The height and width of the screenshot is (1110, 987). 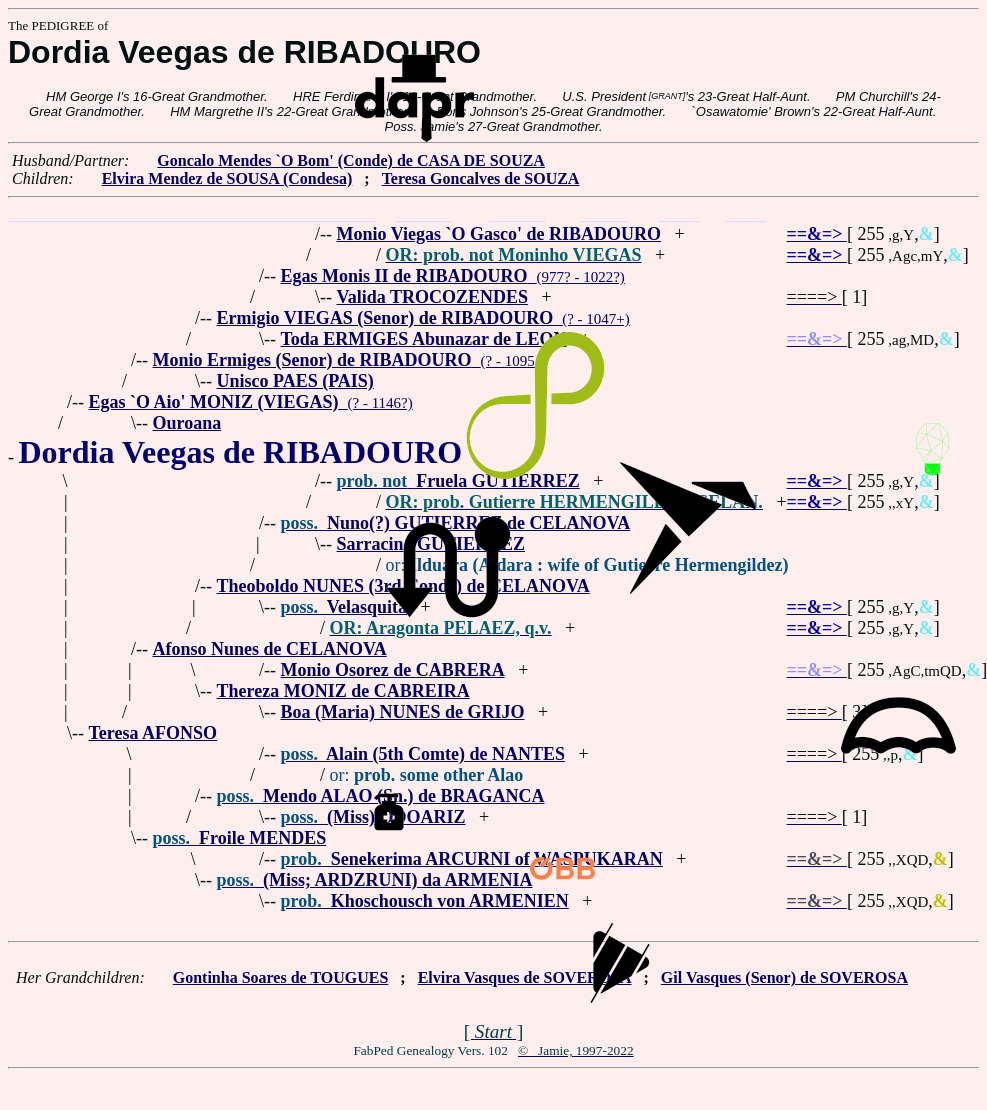 What do you see at coordinates (451, 570) in the screenshot?
I see `view directions or navigation route` at bounding box center [451, 570].